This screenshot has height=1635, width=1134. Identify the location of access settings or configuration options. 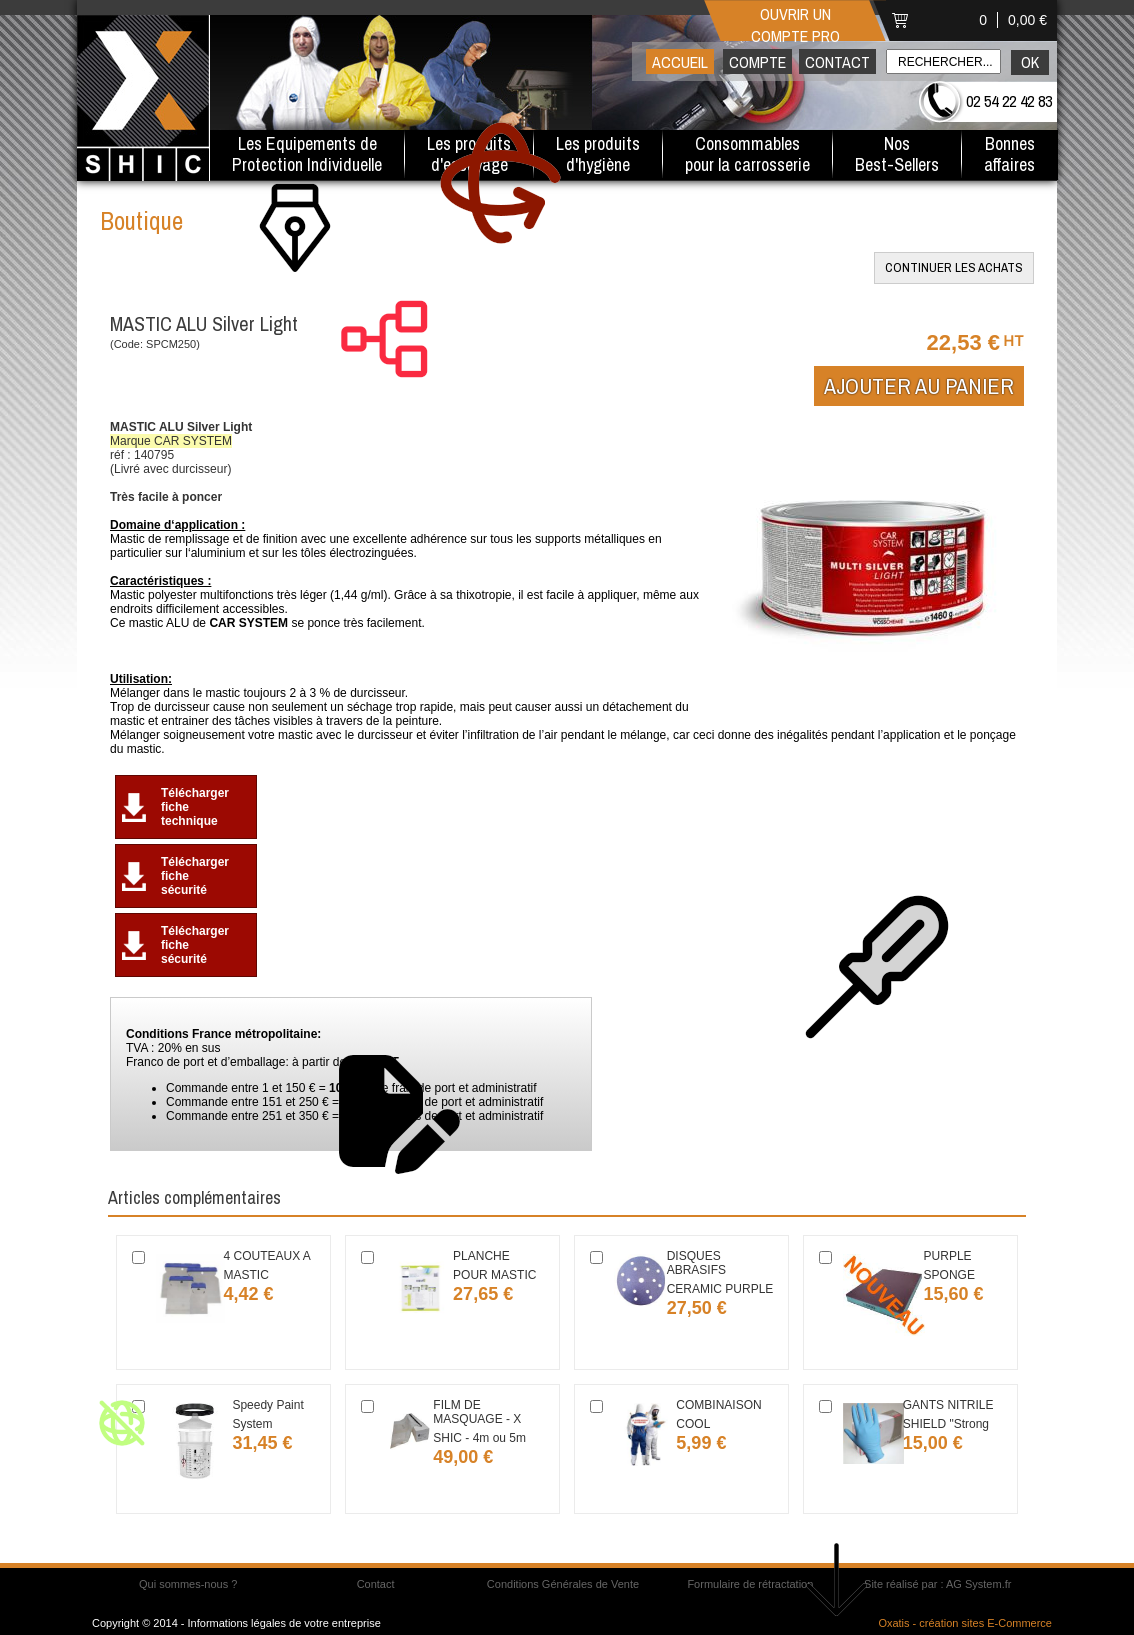
(877, 967).